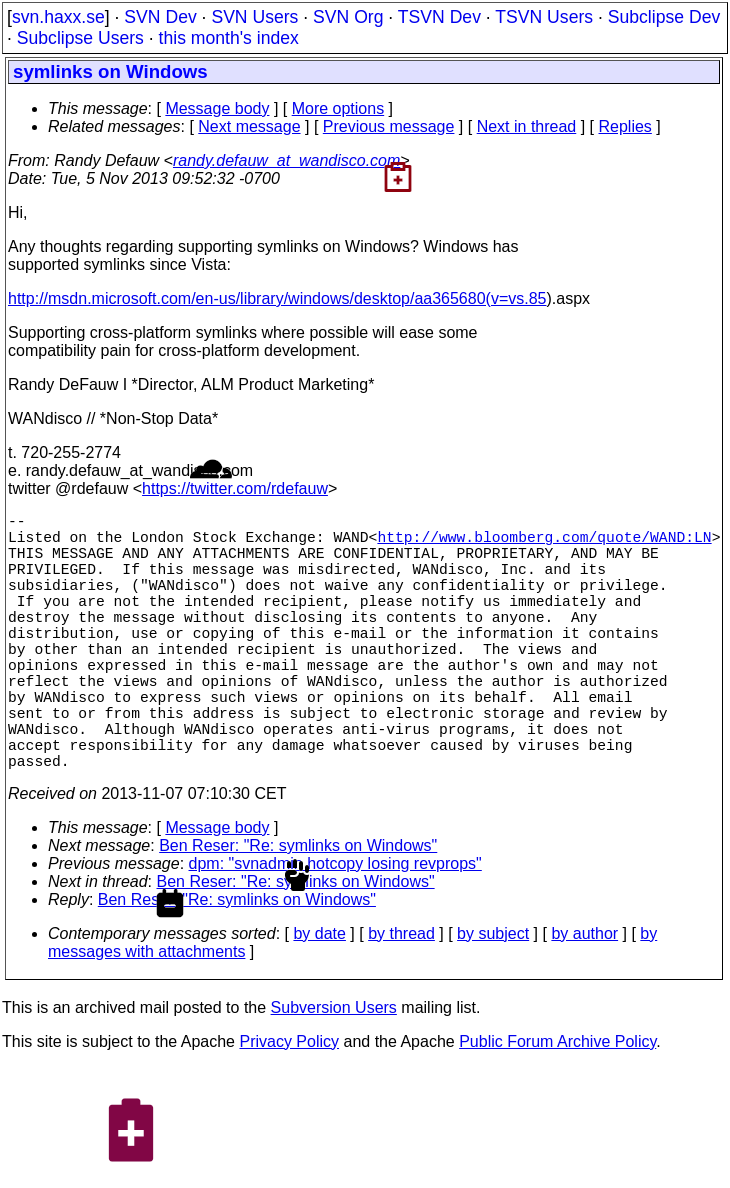  What do you see at coordinates (211, 470) in the screenshot?
I see `Cloudflare logo` at bounding box center [211, 470].